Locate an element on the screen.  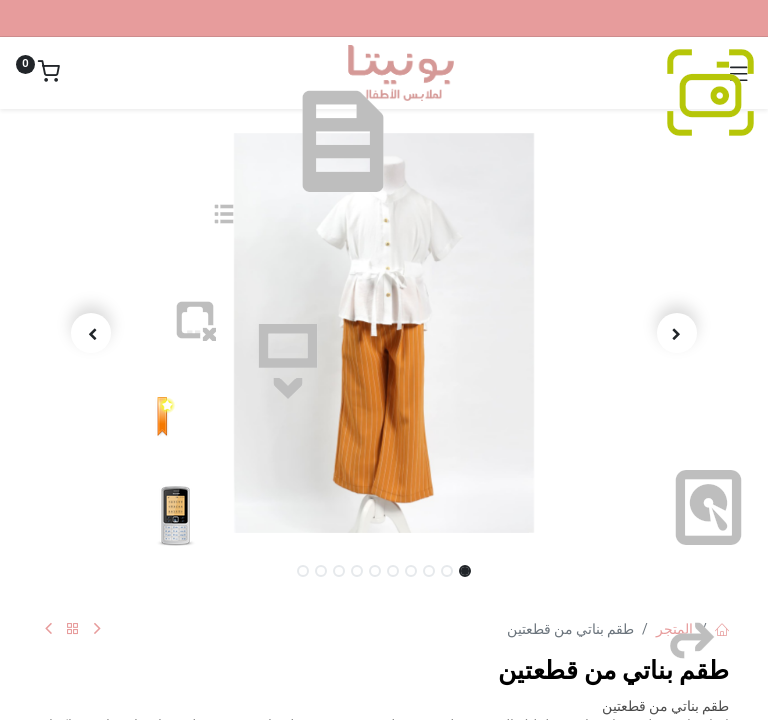
indicates wired network connection is disconnected is located at coordinates (195, 320).